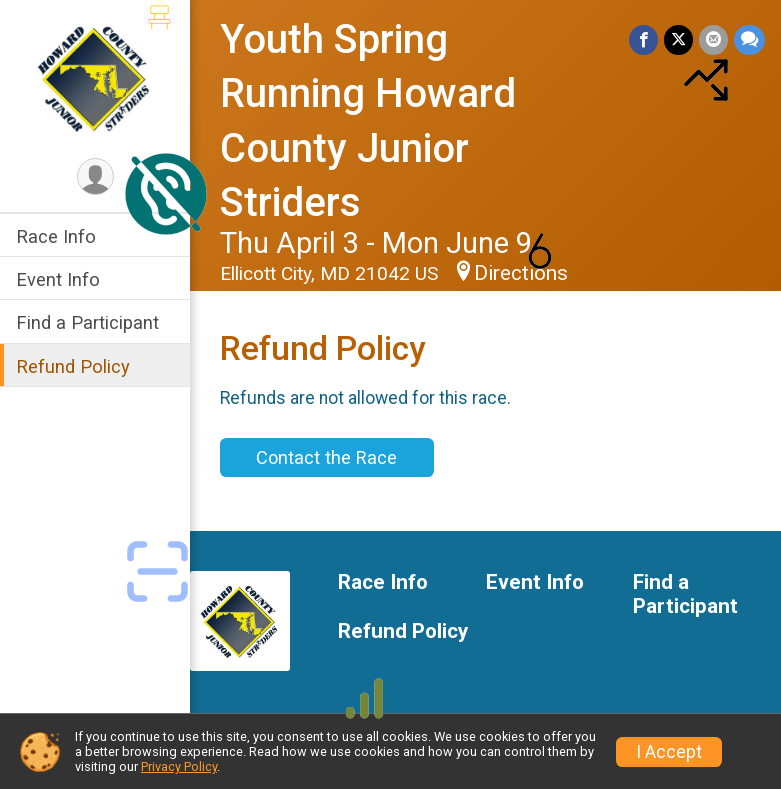 The image size is (781, 789). I want to click on indicates the number six in a list or sequence, so click(540, 251).